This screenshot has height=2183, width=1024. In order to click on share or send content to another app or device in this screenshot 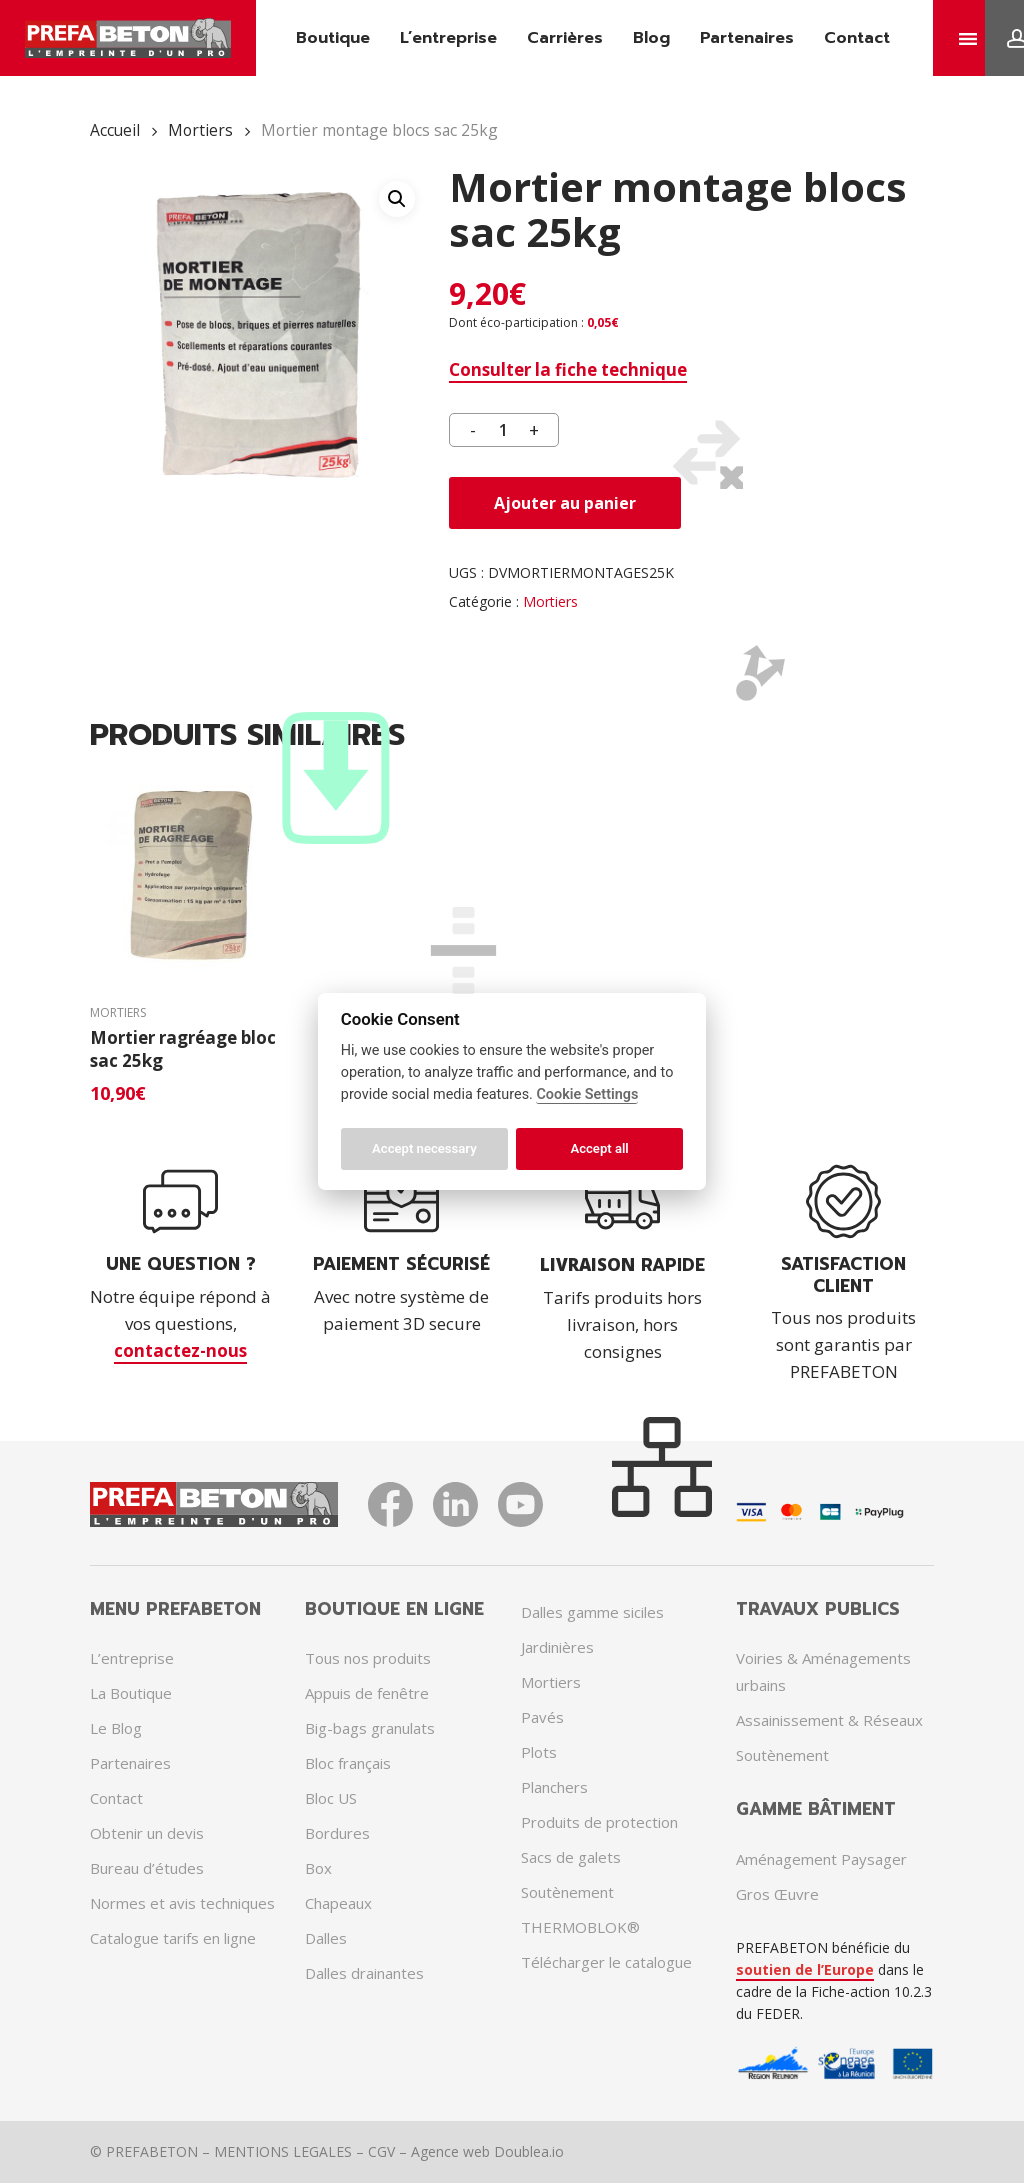, I will do `click(764, 673)`.